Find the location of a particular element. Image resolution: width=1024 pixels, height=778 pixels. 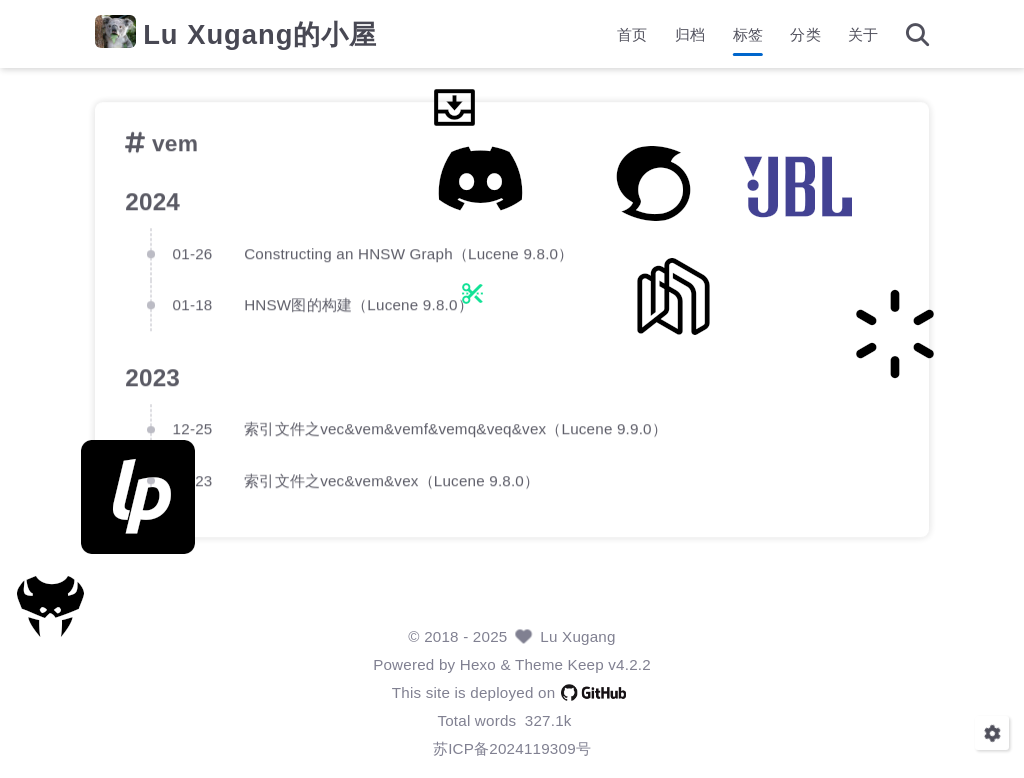

mamba ui brand logo is located at coordinates (50, 606).